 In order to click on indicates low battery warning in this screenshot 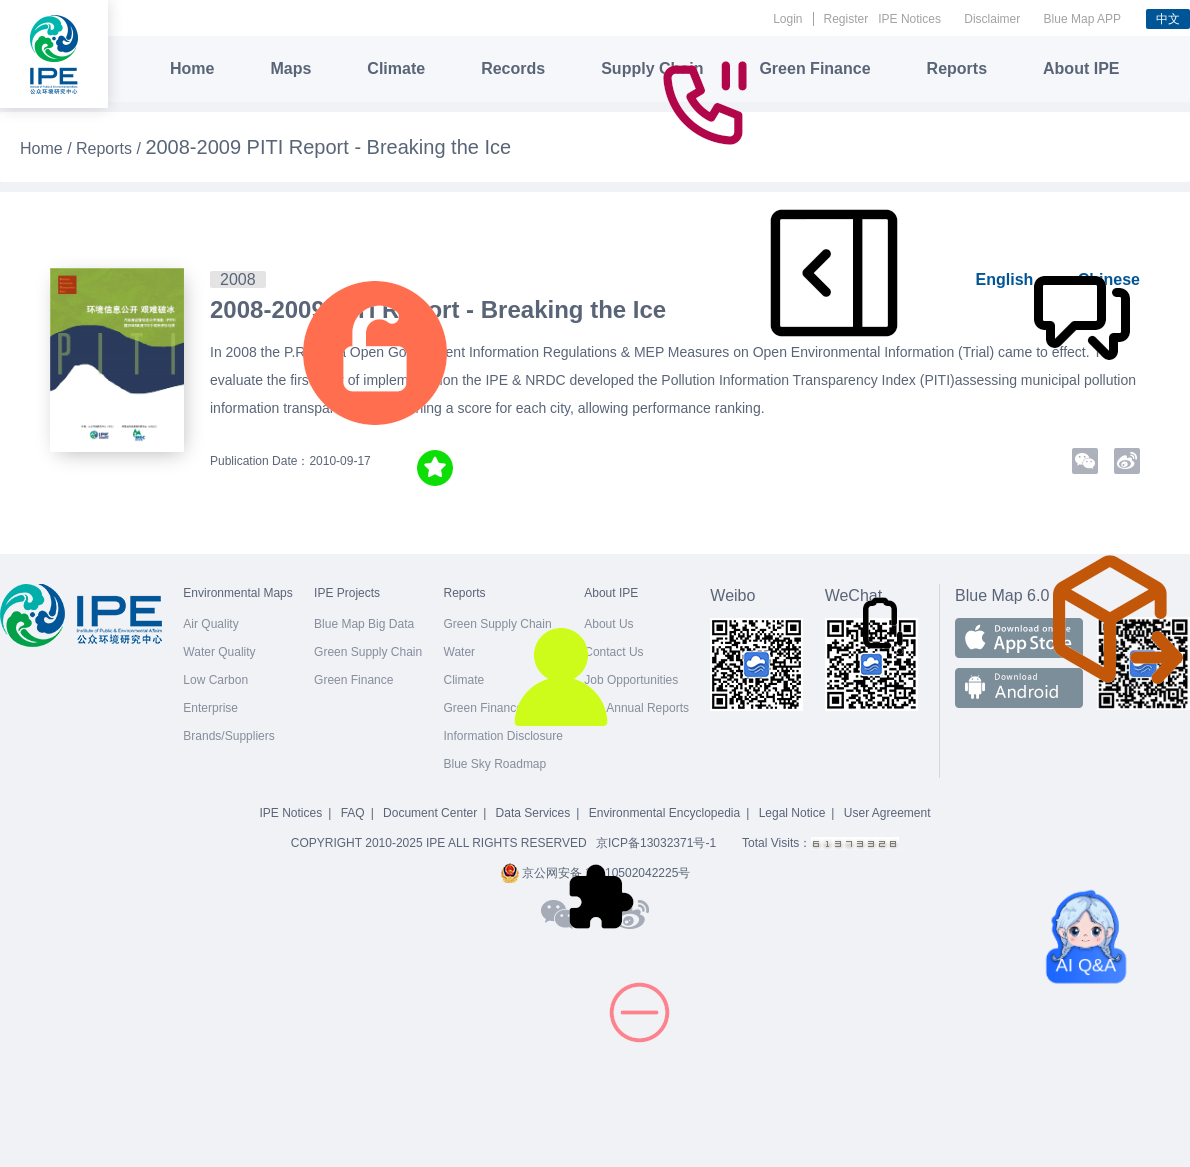, I will do `click(880, 623)`.